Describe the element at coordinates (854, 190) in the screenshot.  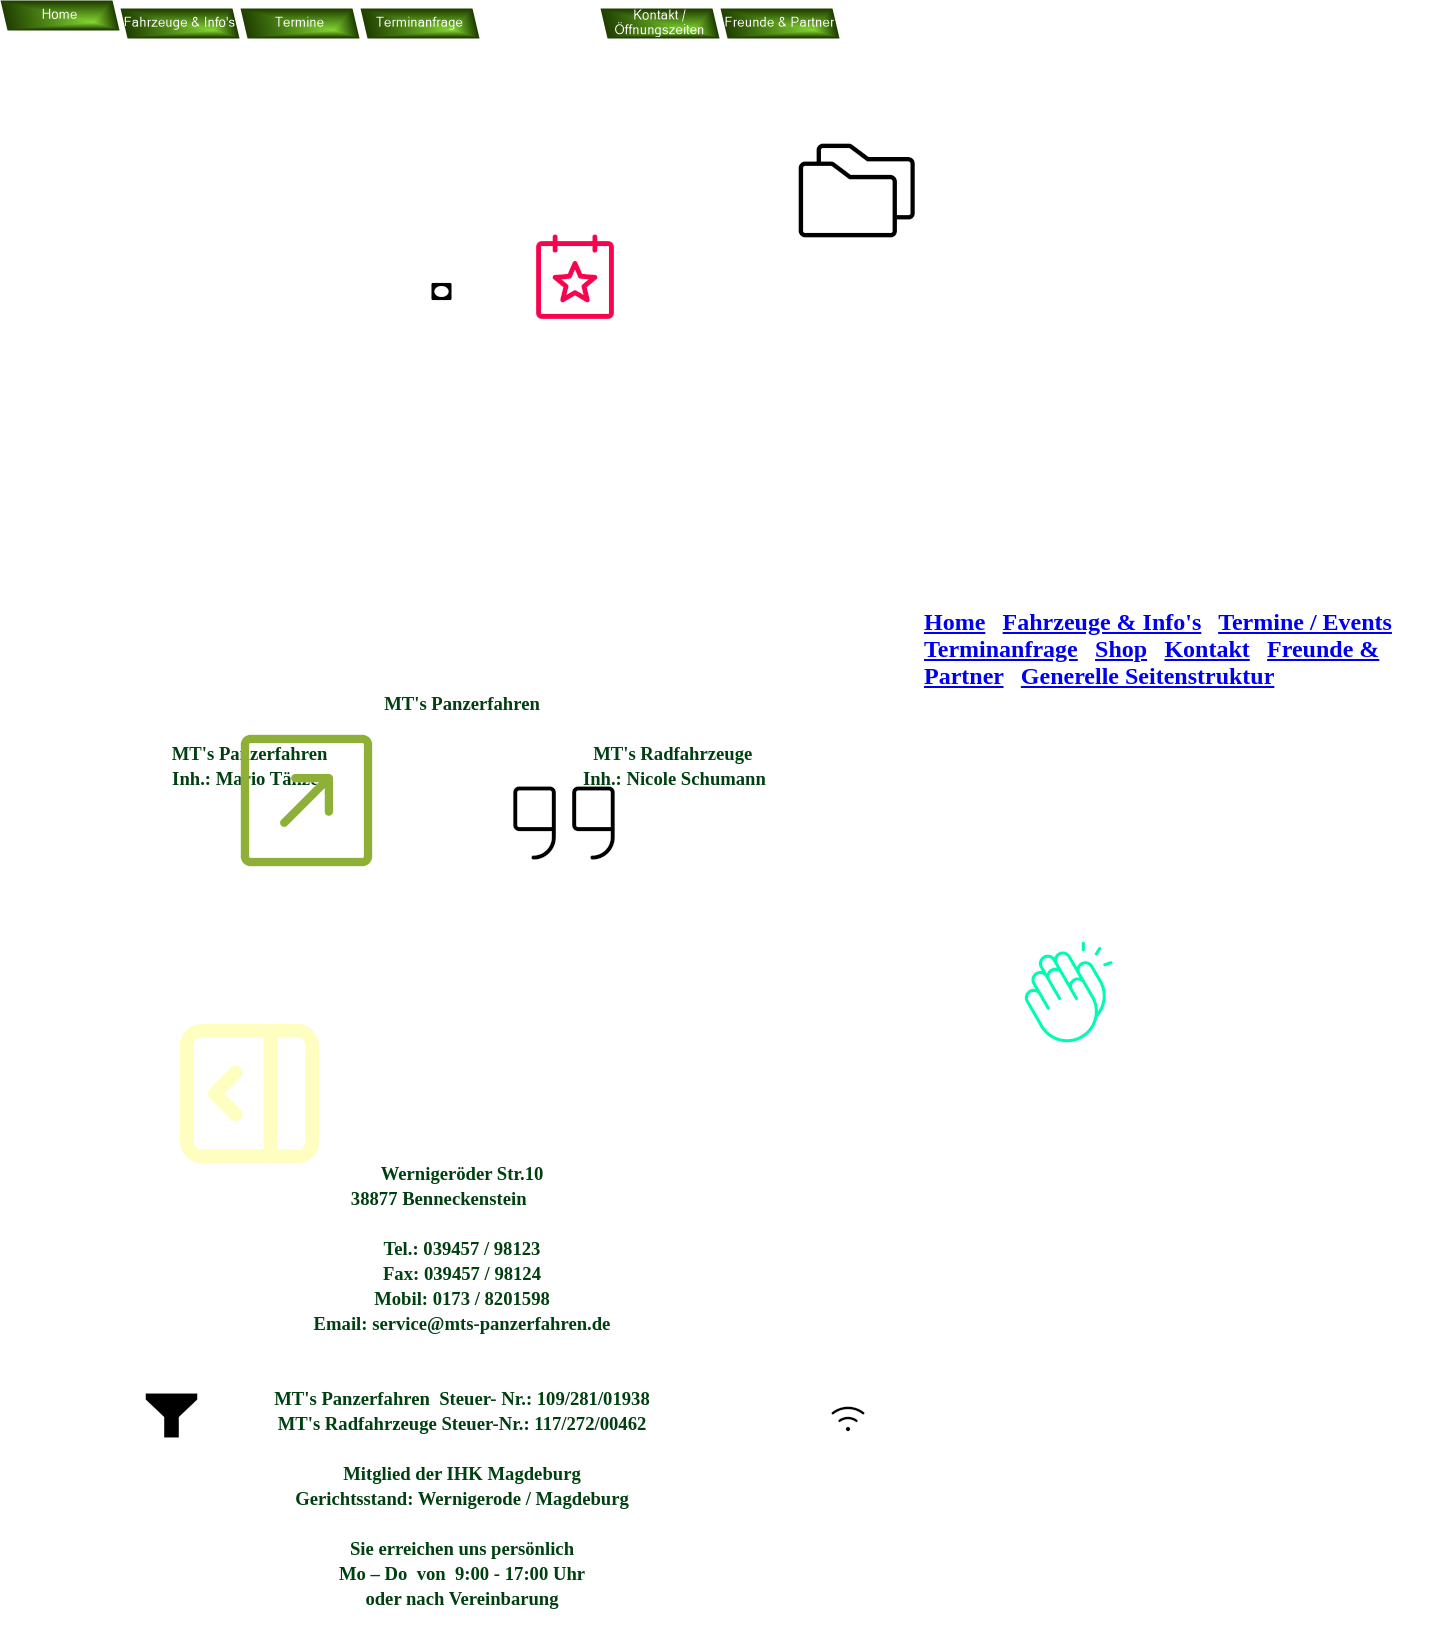
I see `browse all folders` at that location.